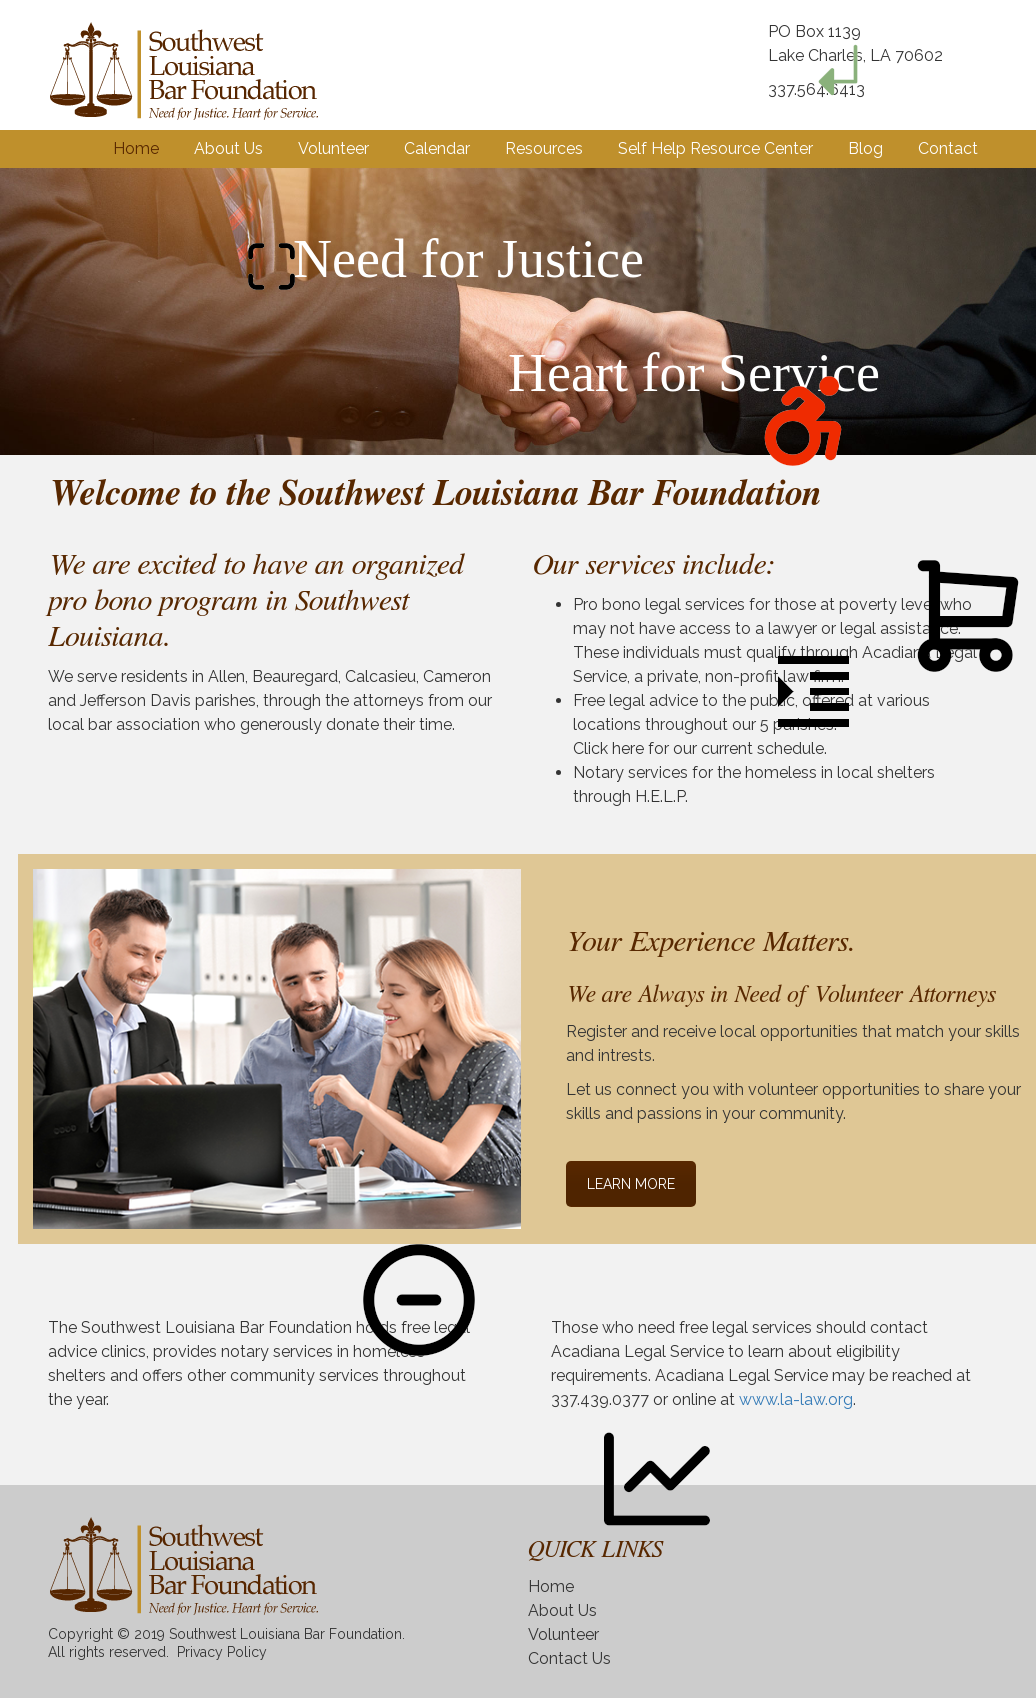 The image size is (1036, 1698). What do you see at coordinates (840, 70) in the screenshot?
I see `return to previous line or section` at bounding box center [840, 70].